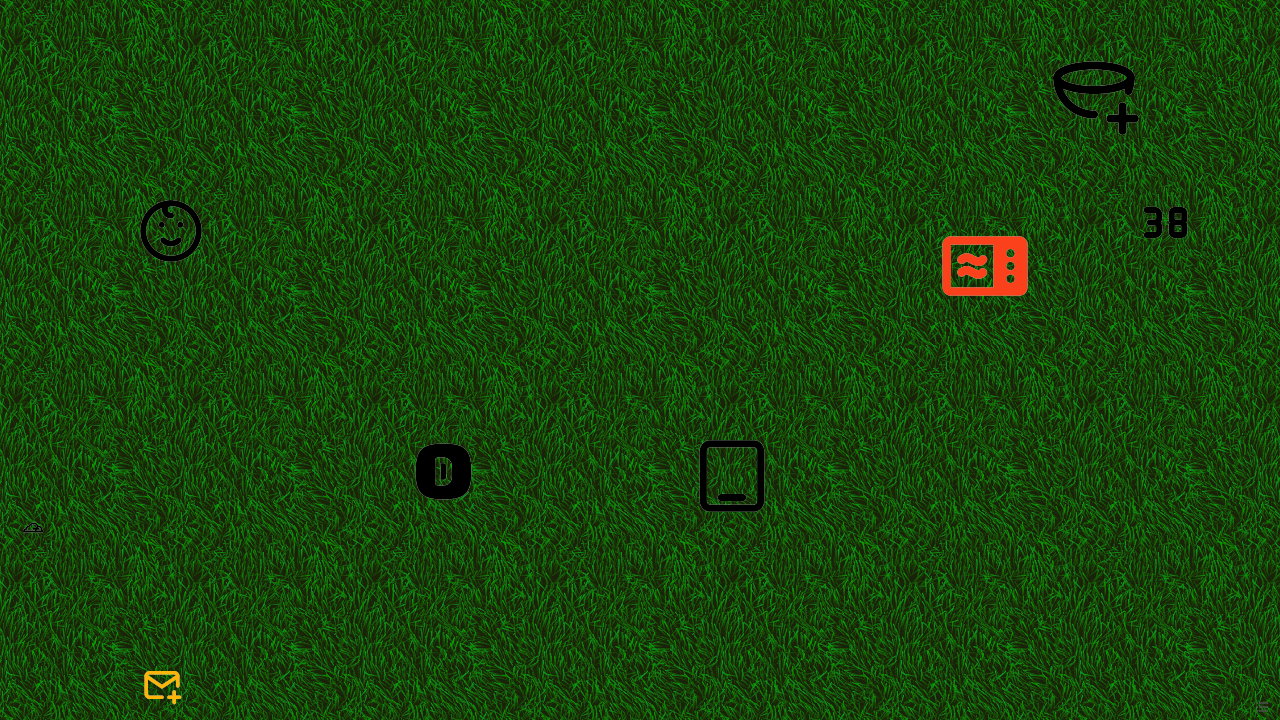 The width and height of the screenshot is (1280, 720). Describe the element at coordinates (1165, 222) in the screenshot. I see `indicates item number 38 in a list or sequence` at that location.